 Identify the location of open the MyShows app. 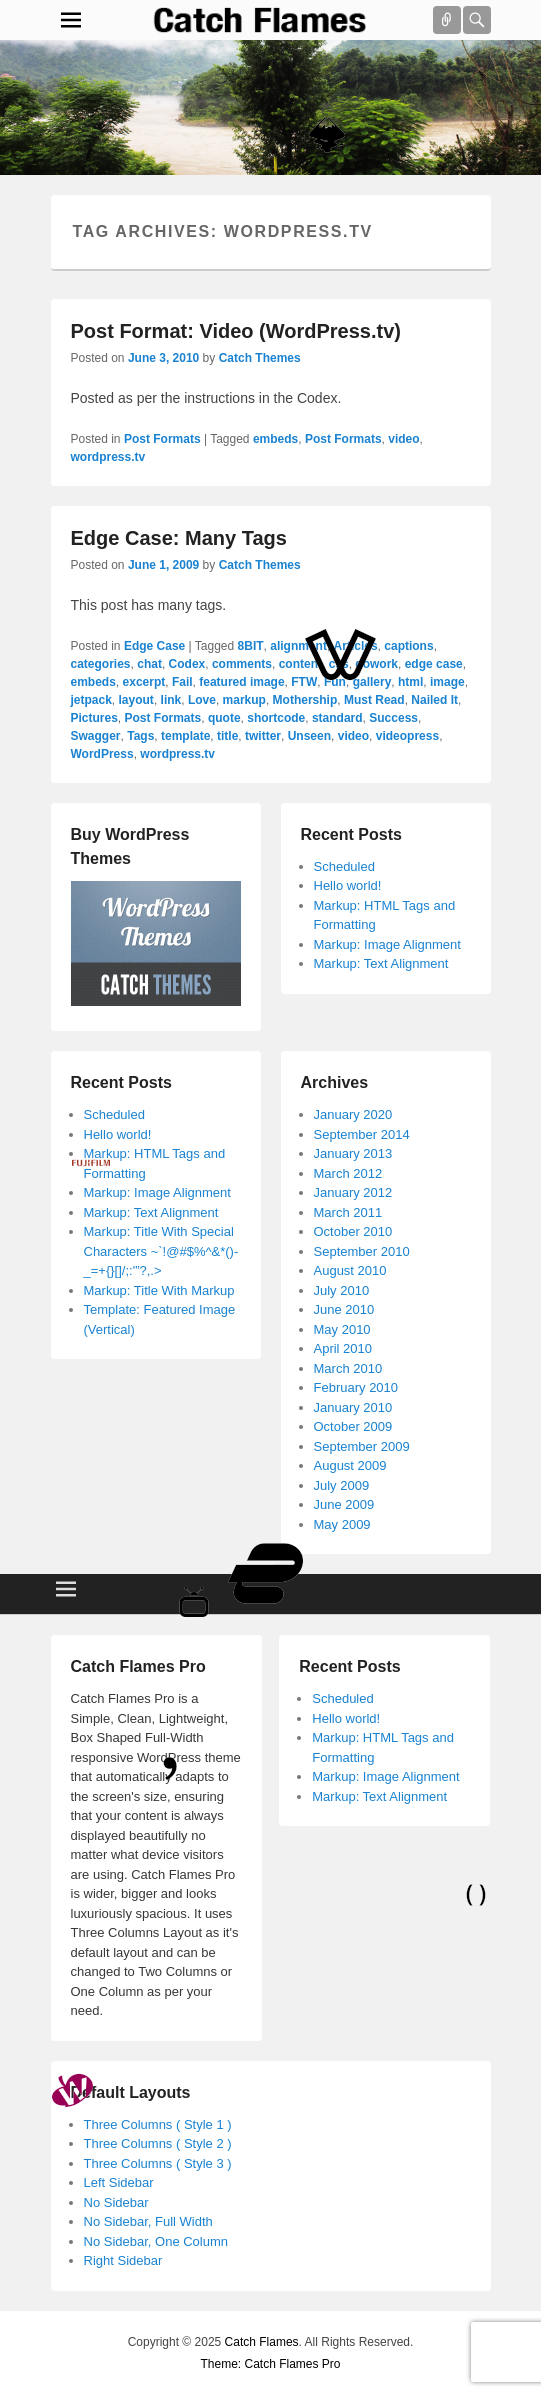
(194, 1602).